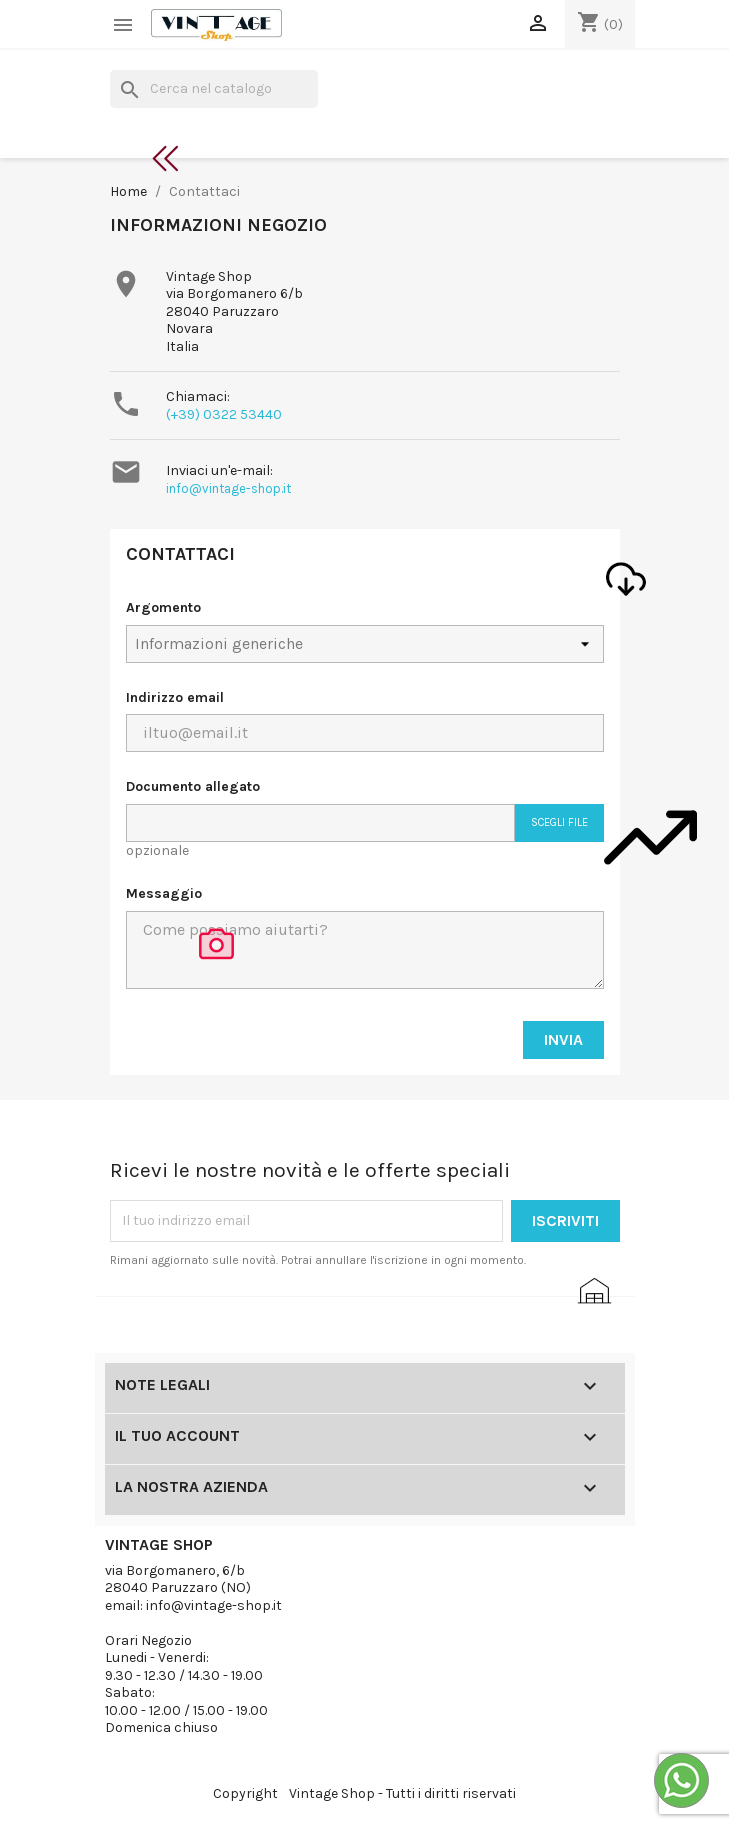  Describe the element at coordinates (626, 579) in the screenshot. I see `download file from cloud storage` at that location.